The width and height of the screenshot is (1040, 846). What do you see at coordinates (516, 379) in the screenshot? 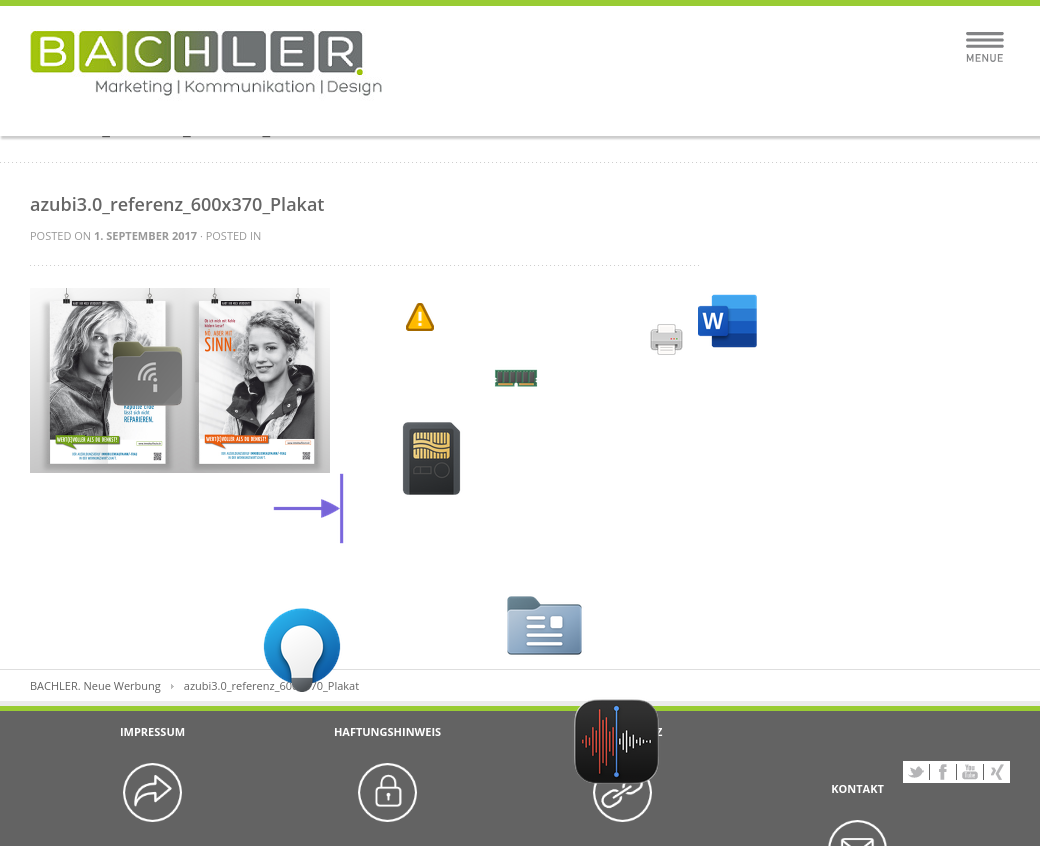
I see `view system memory information` at bounding box center [516, 379].